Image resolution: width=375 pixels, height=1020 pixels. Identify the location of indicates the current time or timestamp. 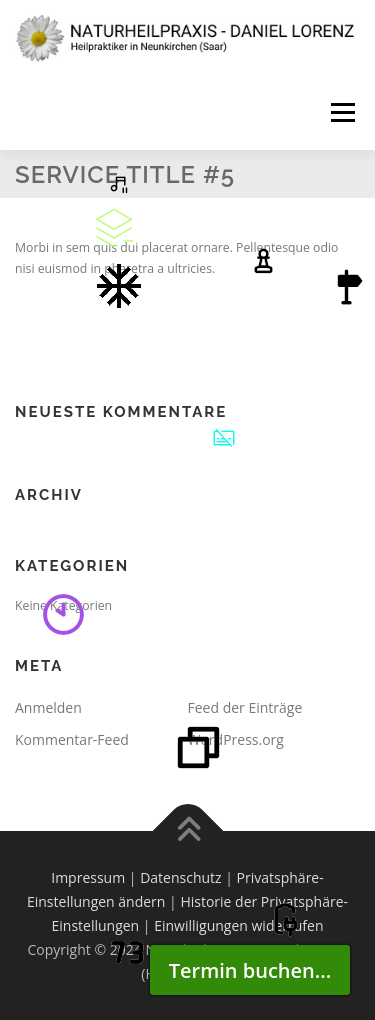
(63, 614).